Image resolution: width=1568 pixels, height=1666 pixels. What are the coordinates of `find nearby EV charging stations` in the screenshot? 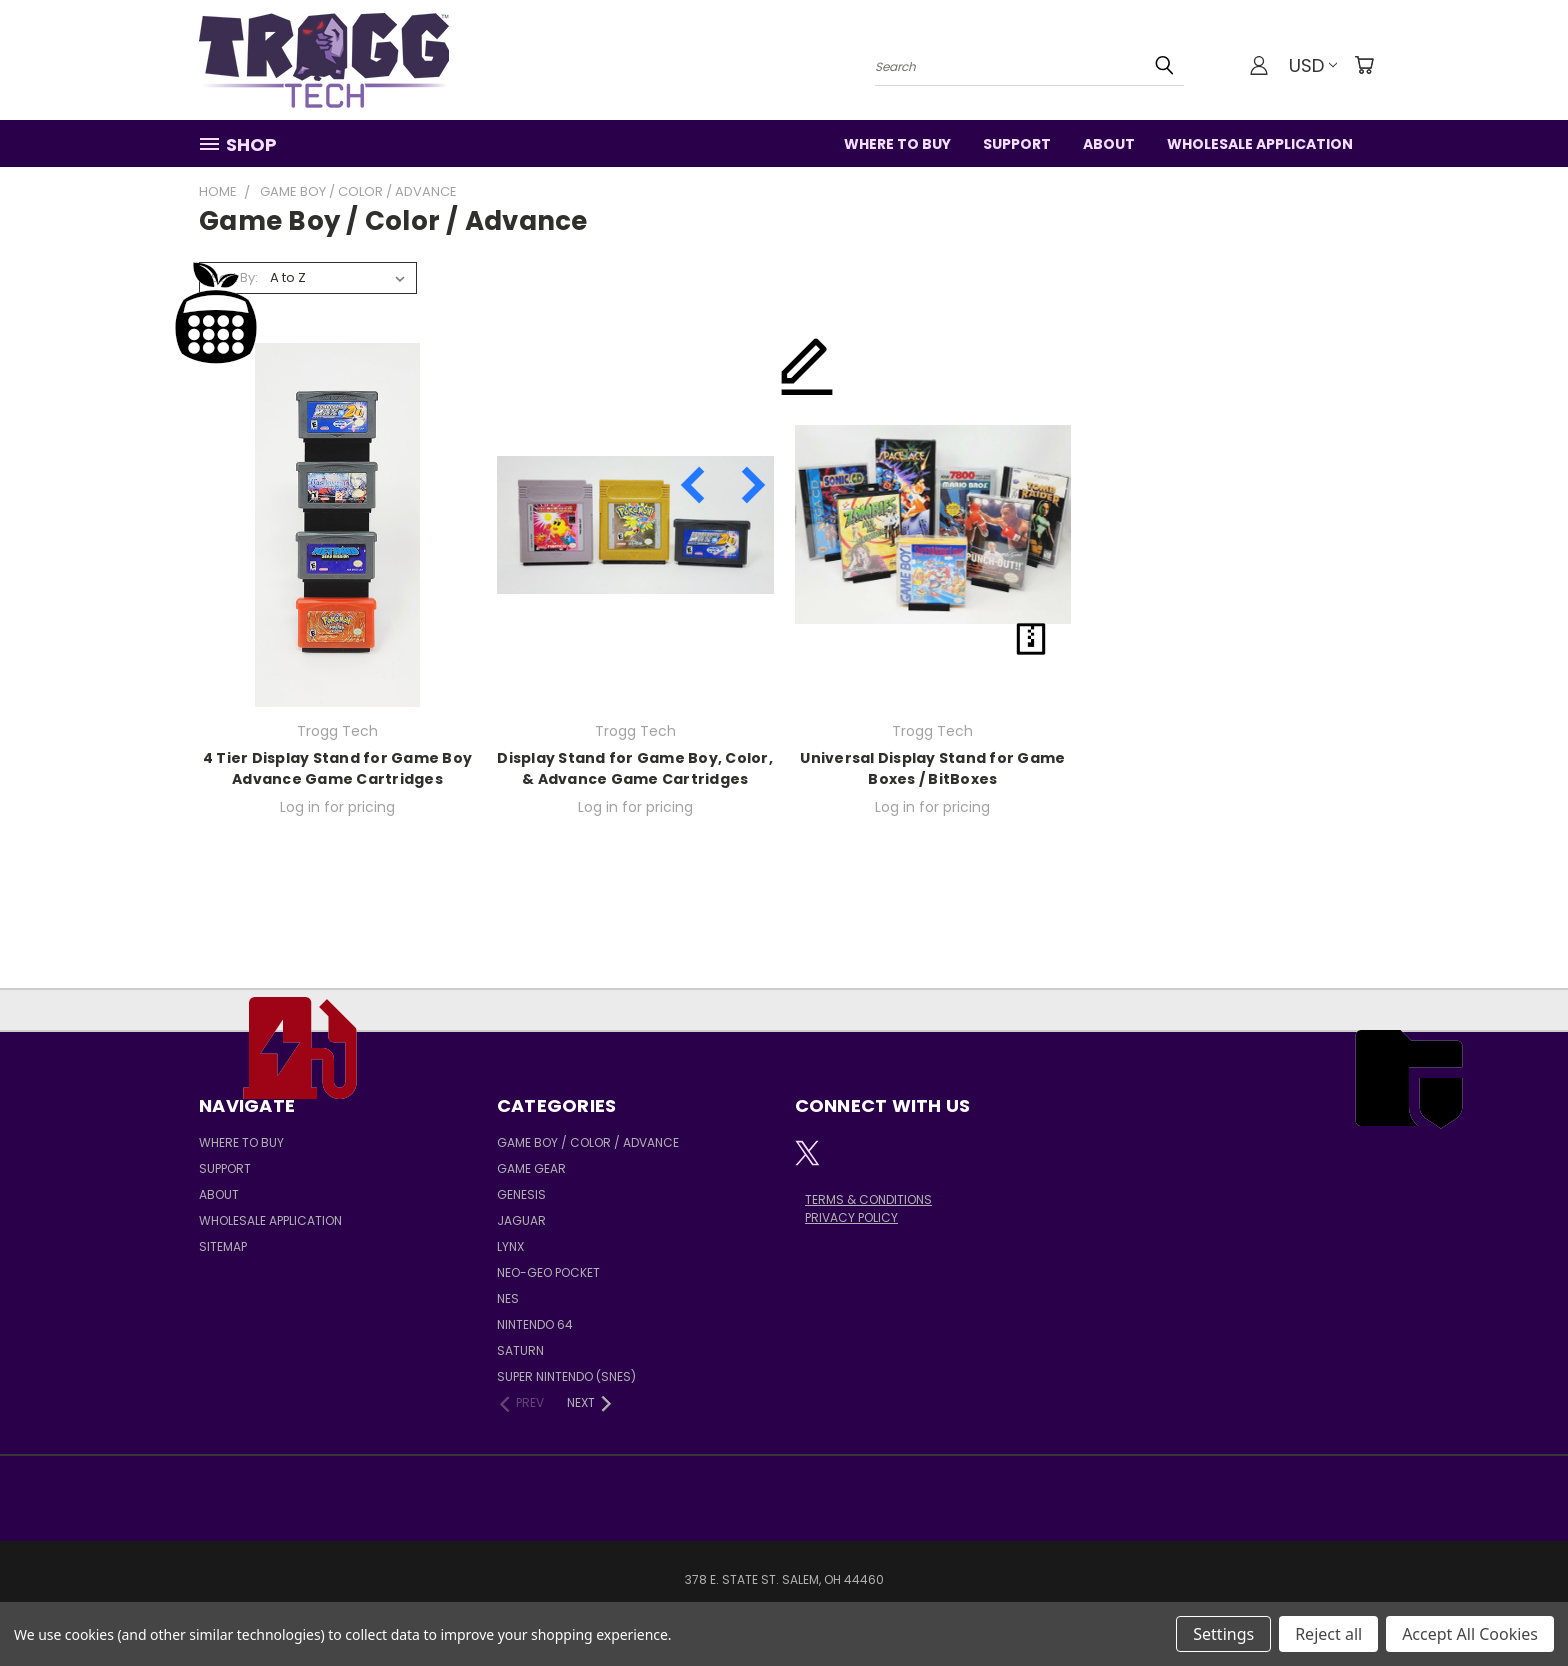 It's located at (300, 1048).